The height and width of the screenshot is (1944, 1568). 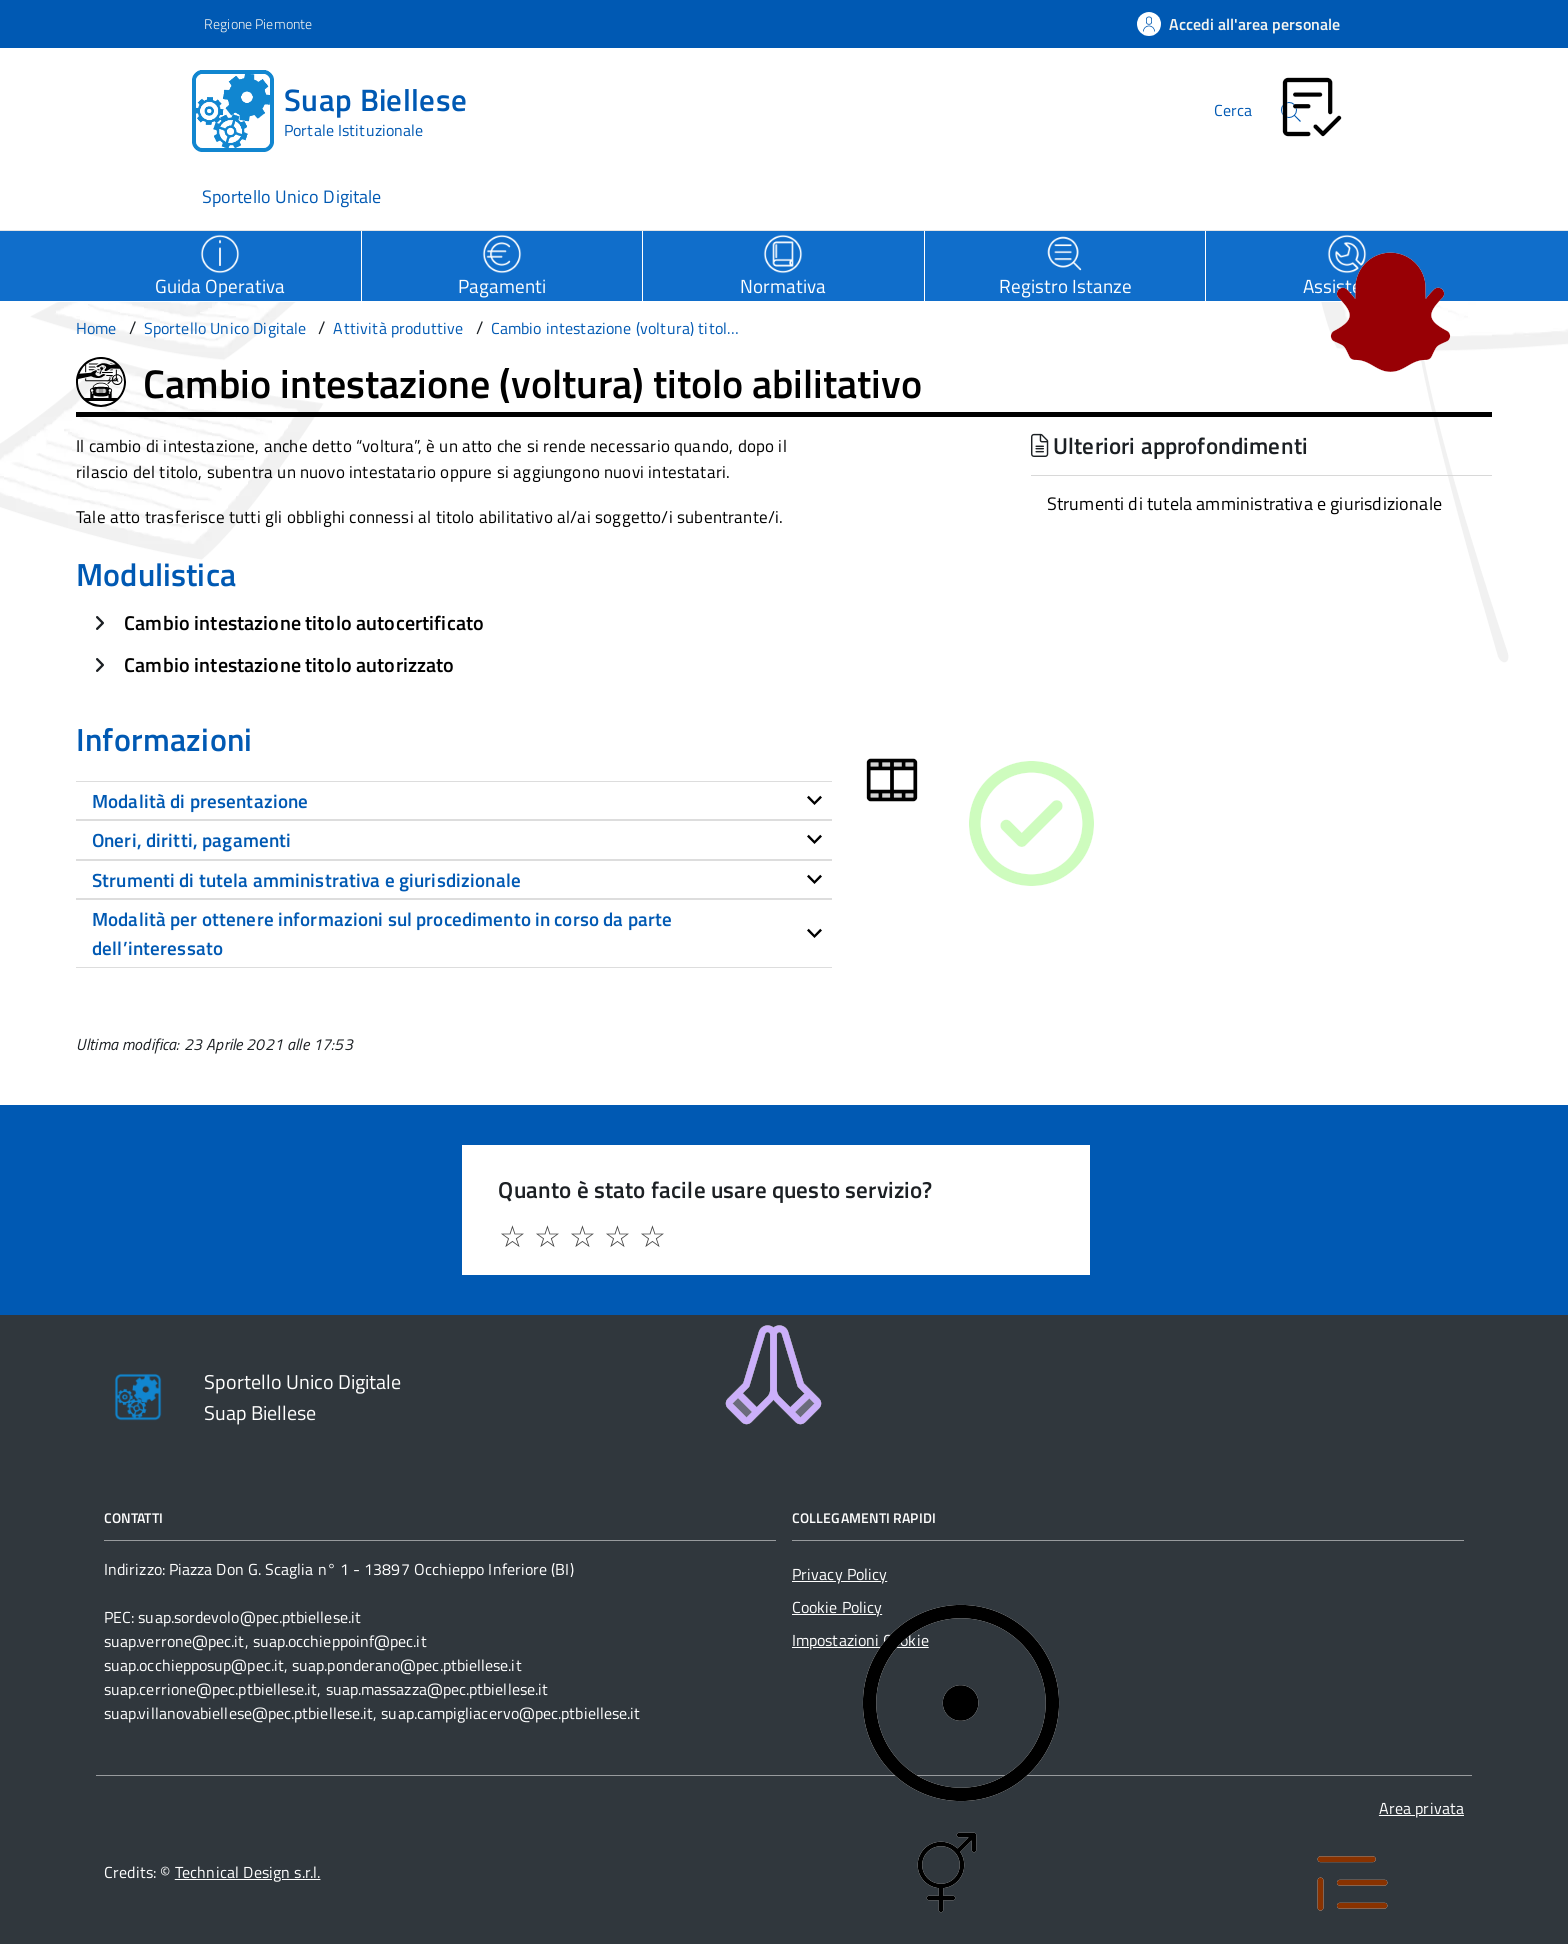 What do you see at coordinates (773, 1376) in the screenshot?
I see `access prayer or meditation features` at bounding box center [773, 1376].